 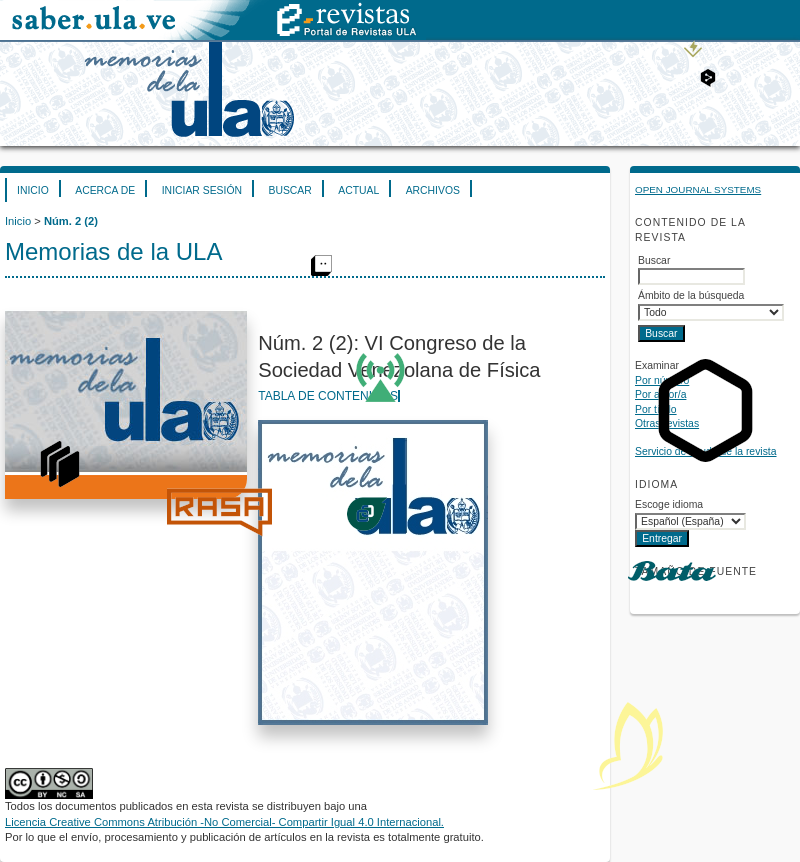 What do you see at coordinates (321, 265) in the screenshot?
I see `BentoML platform logo` at bounding box center [321, 265].